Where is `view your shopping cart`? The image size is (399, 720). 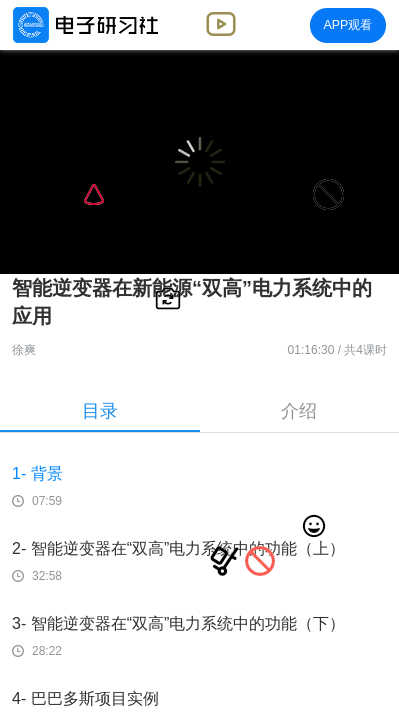
view your shopping cart is located at coordinates (224, 560).